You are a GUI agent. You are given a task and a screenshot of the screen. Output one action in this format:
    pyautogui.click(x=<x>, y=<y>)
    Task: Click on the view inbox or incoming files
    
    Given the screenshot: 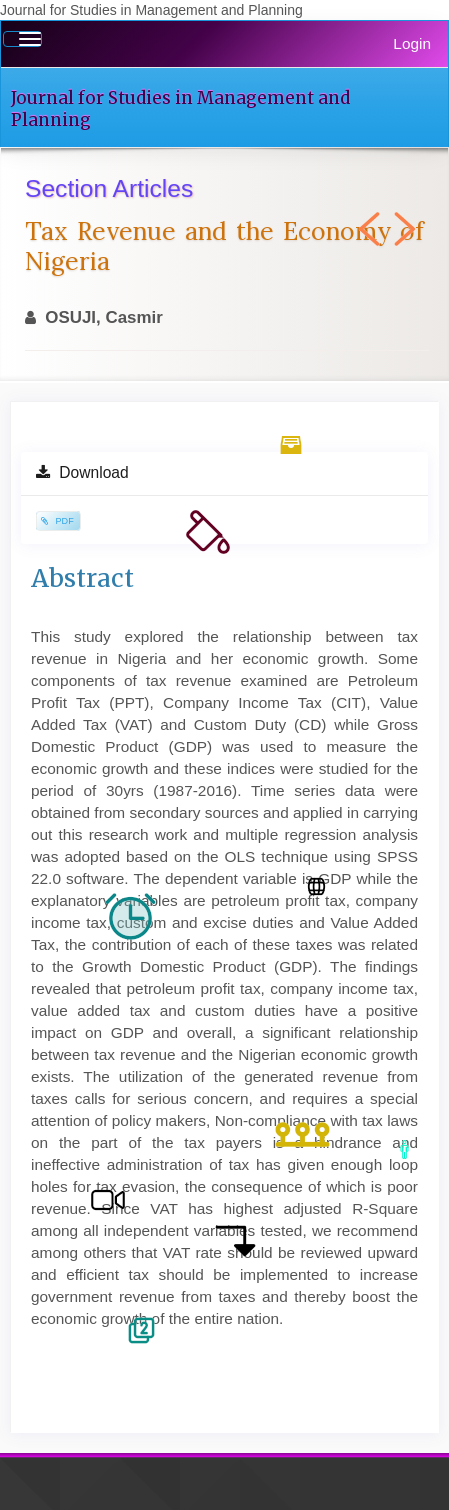 What is the action you would take?
    pyautogui.click(x=291, y=445)
    